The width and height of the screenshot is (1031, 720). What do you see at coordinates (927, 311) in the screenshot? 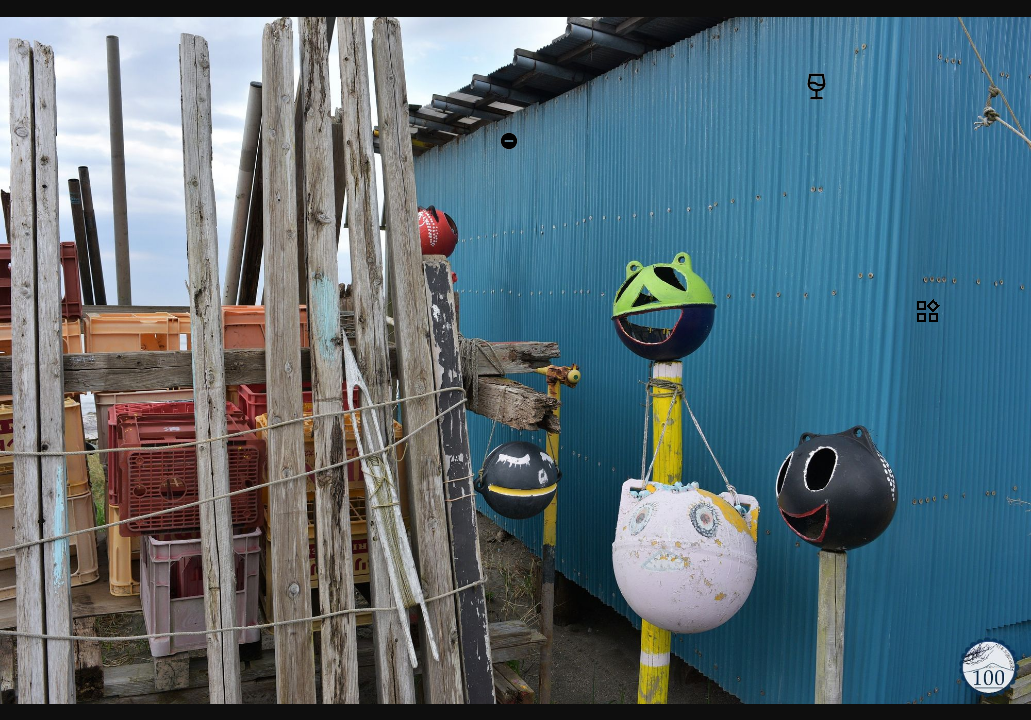
I see `access widgets or app shortcuts` at bounding box center [927, 311].